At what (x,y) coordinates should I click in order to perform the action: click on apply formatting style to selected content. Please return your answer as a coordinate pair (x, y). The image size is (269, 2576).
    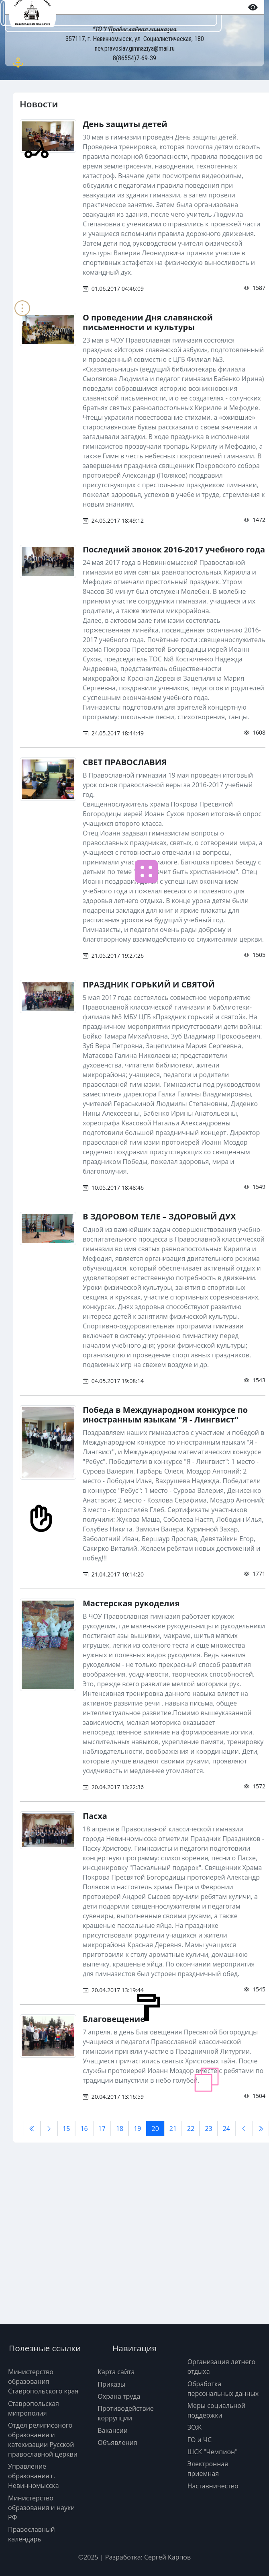
    Looking at the image, I should click on (148, 2007).